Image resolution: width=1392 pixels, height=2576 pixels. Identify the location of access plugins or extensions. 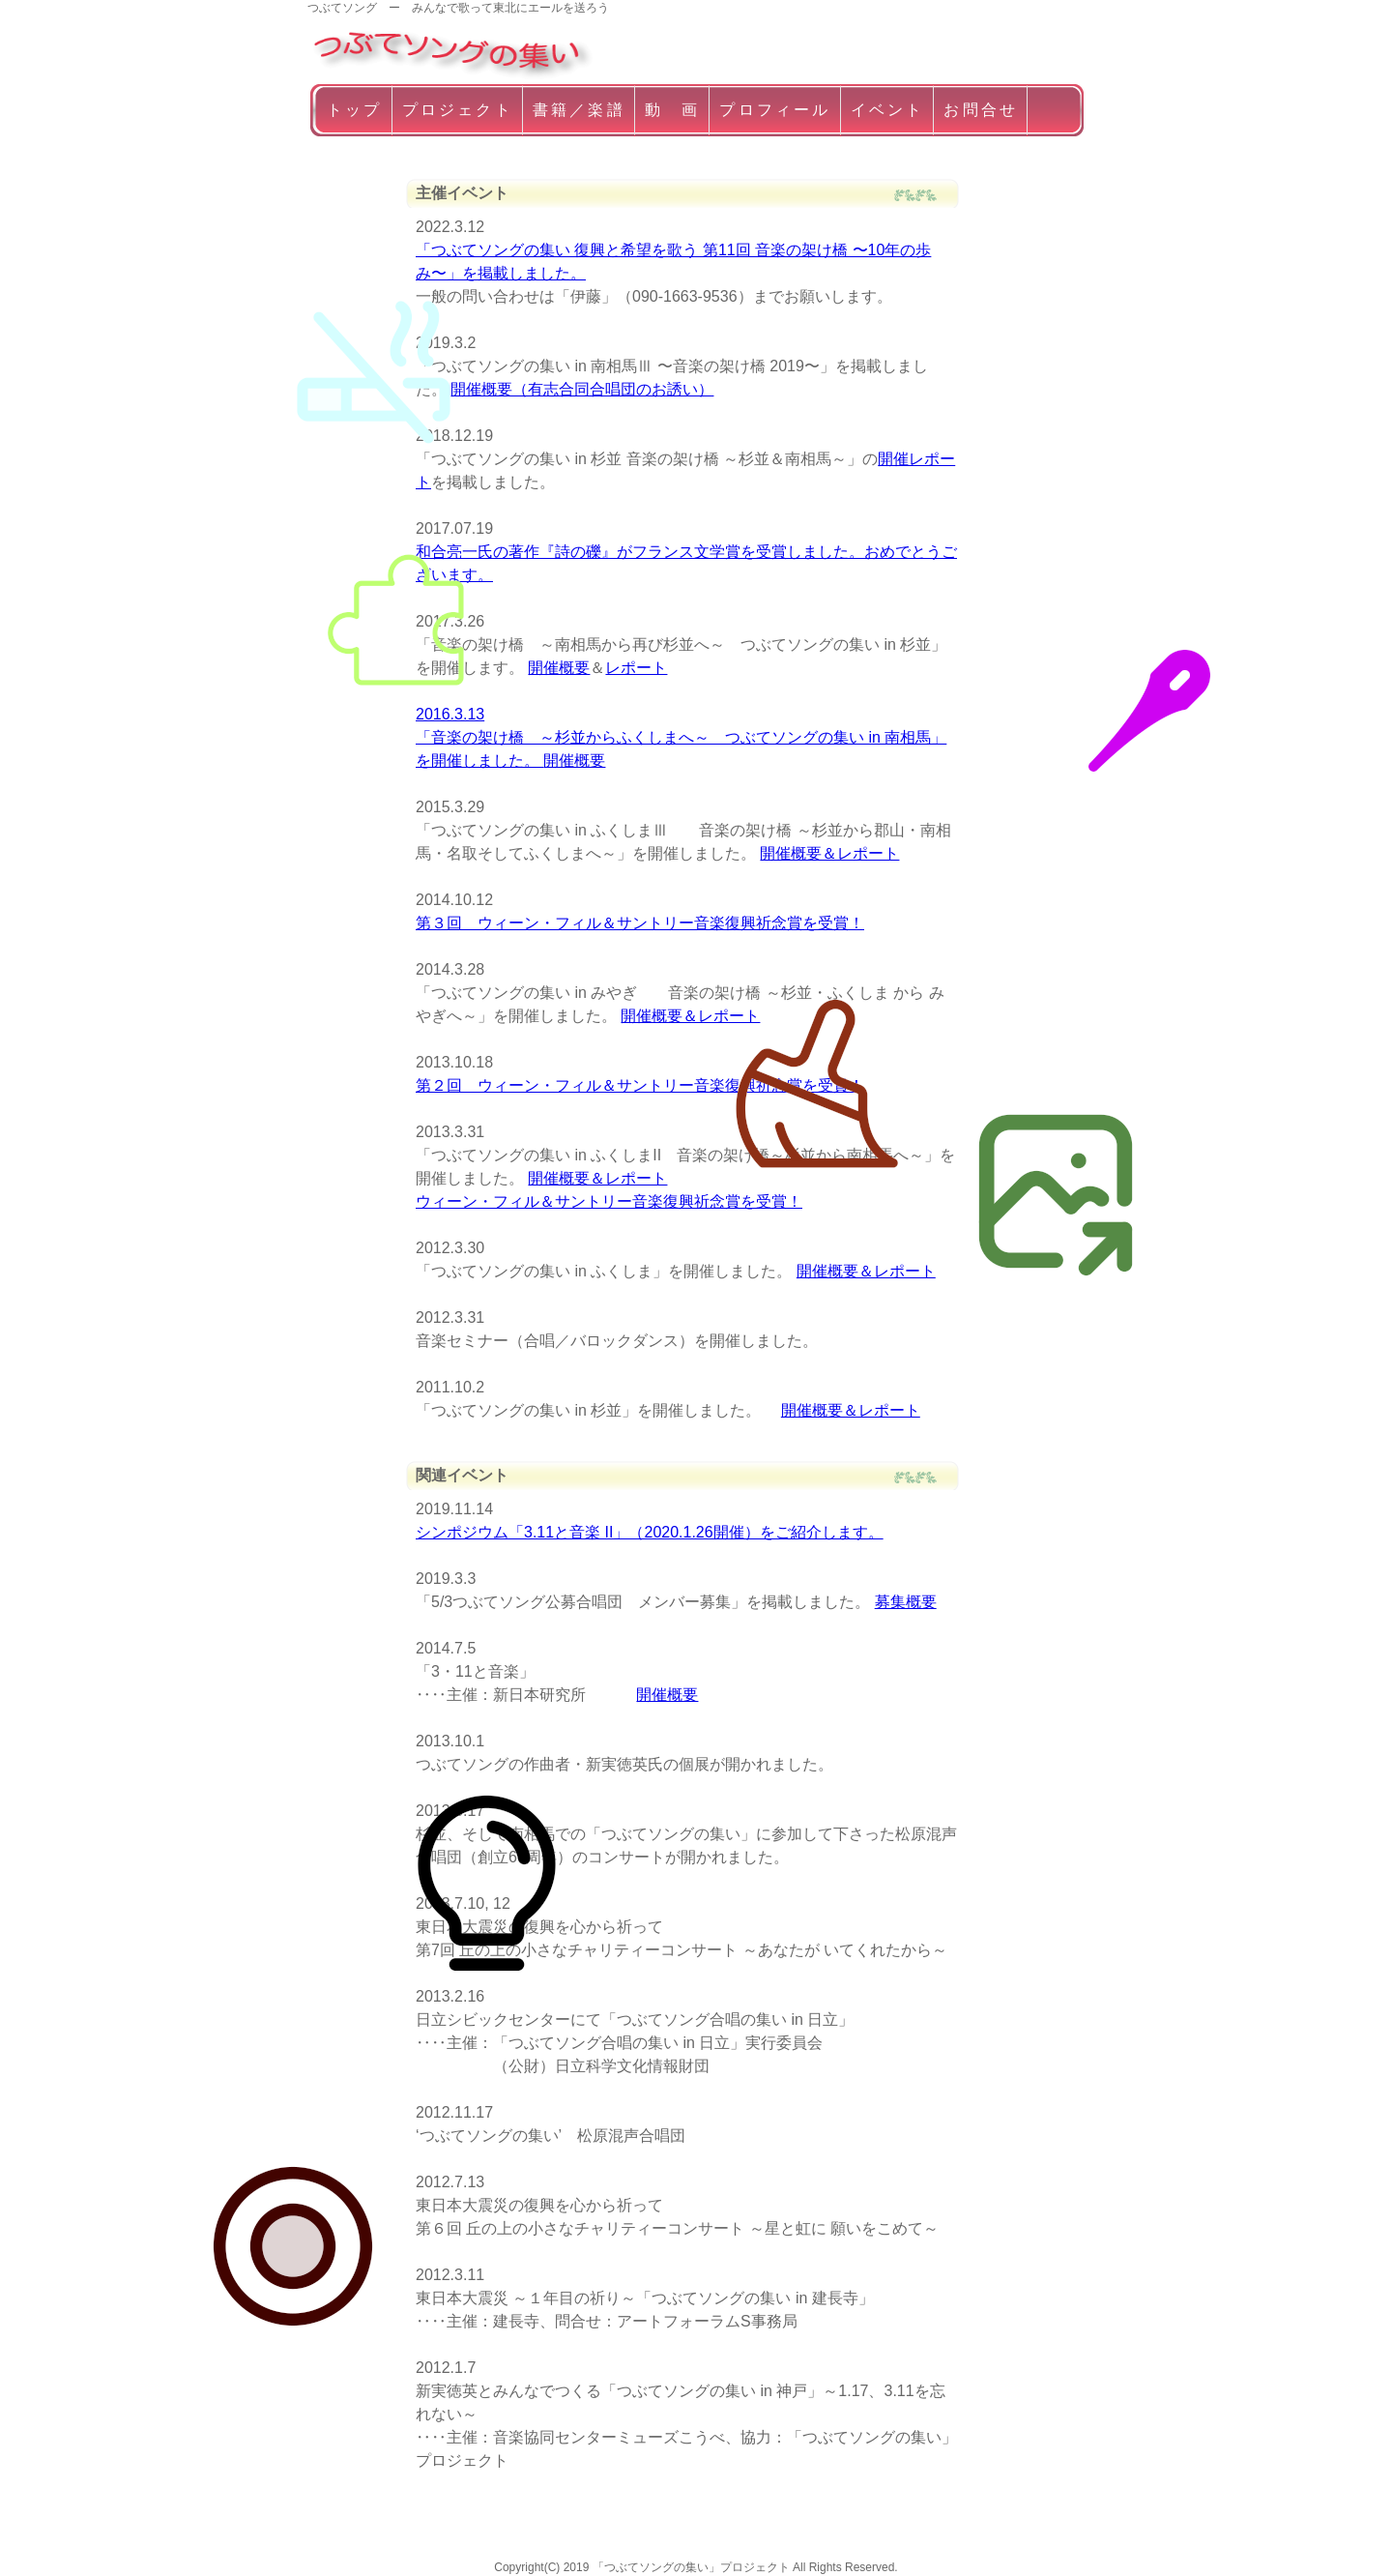
(403, 625).